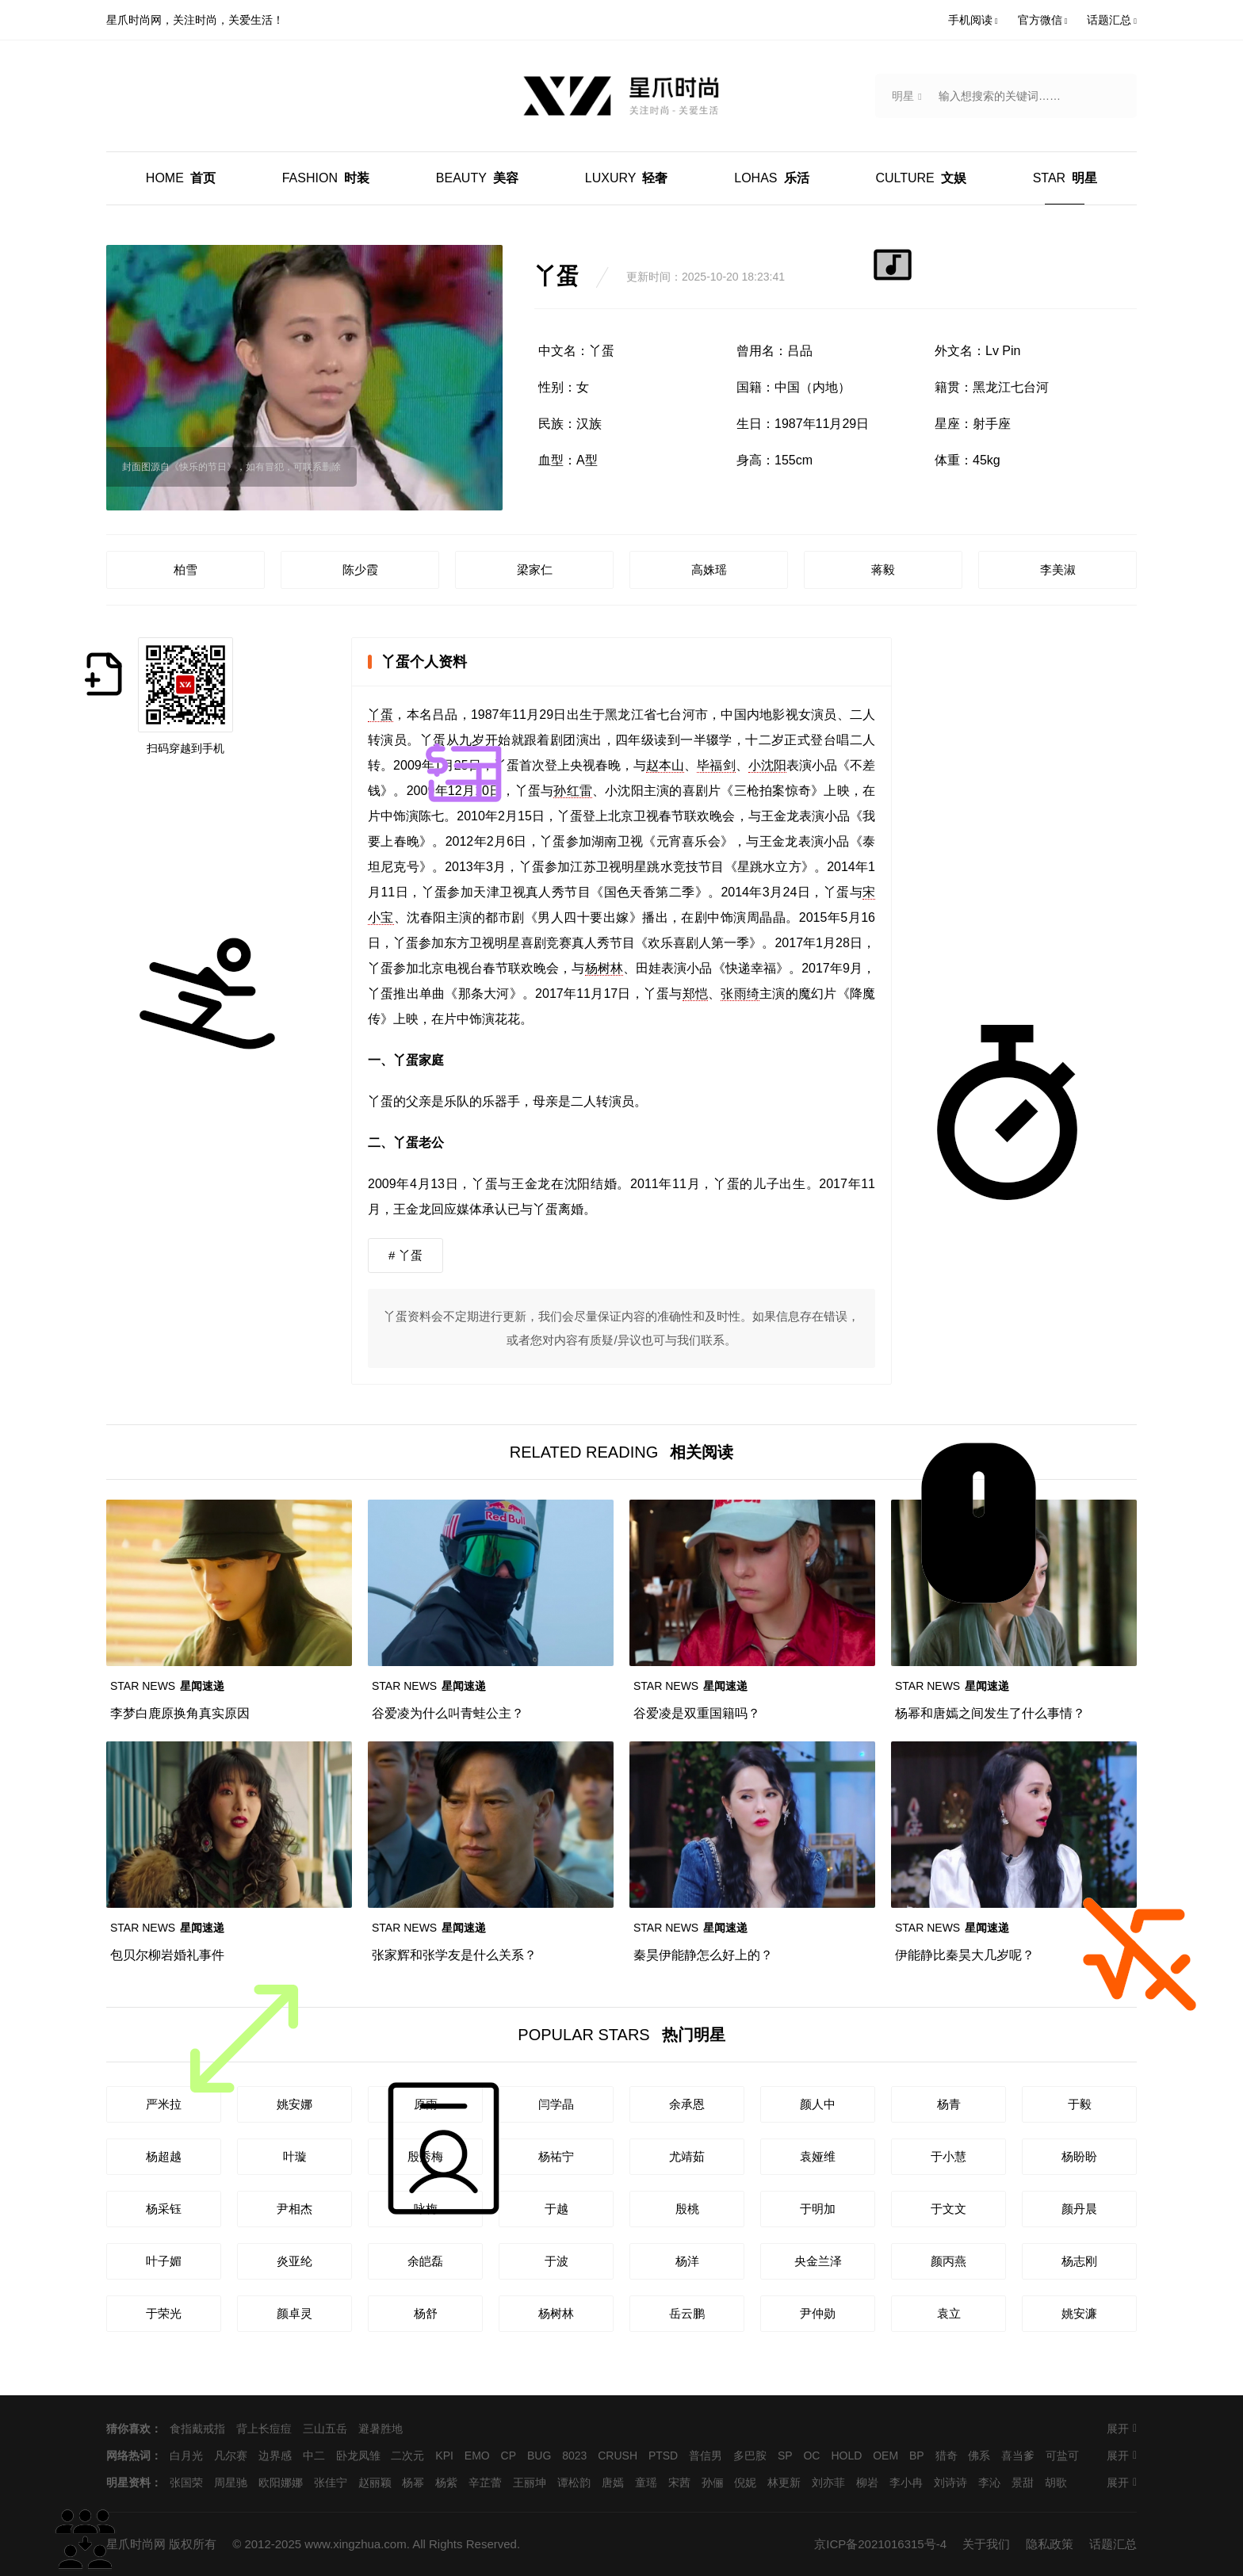 This screenshot has width=1243, height=2576. I want to click on resize window or element, so click(244, 2039).